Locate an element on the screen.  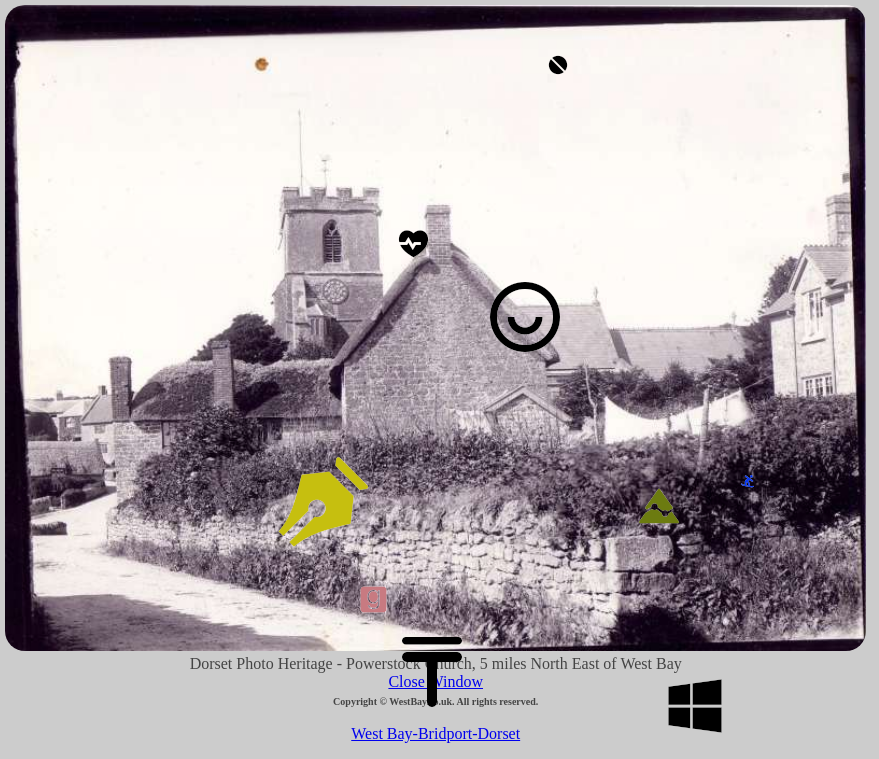
windows operating system logo is located at coordinates (695, 706).